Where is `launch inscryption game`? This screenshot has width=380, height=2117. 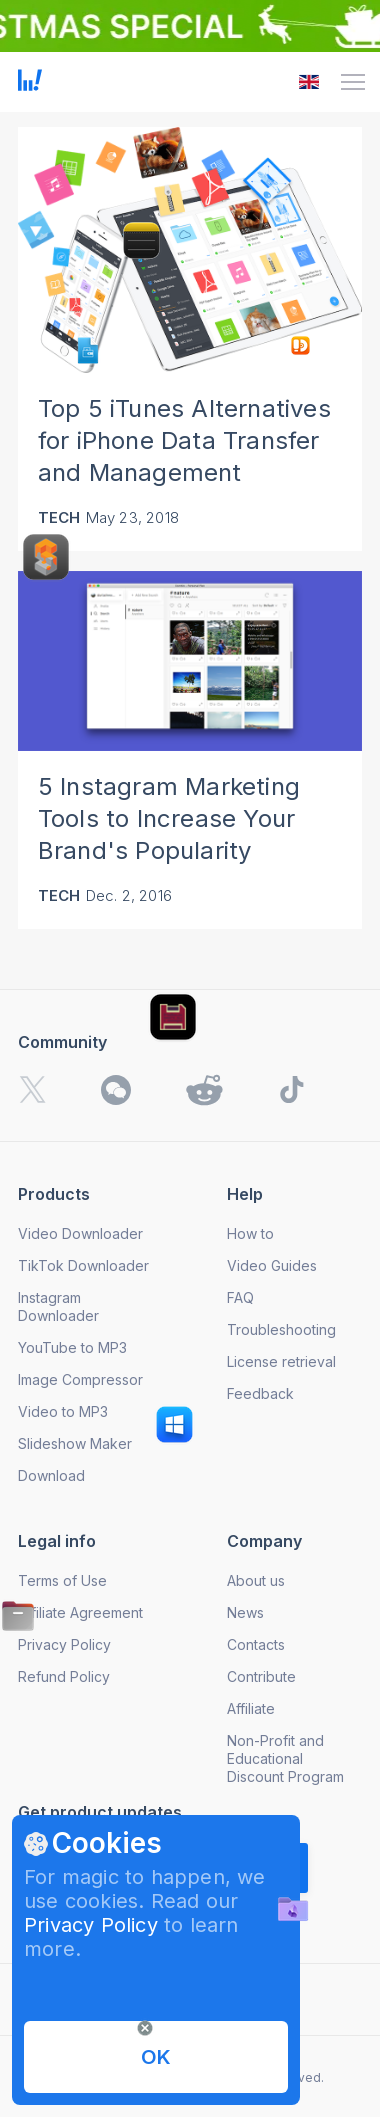
launch inscryption game is located at coordinates (173, 1017).